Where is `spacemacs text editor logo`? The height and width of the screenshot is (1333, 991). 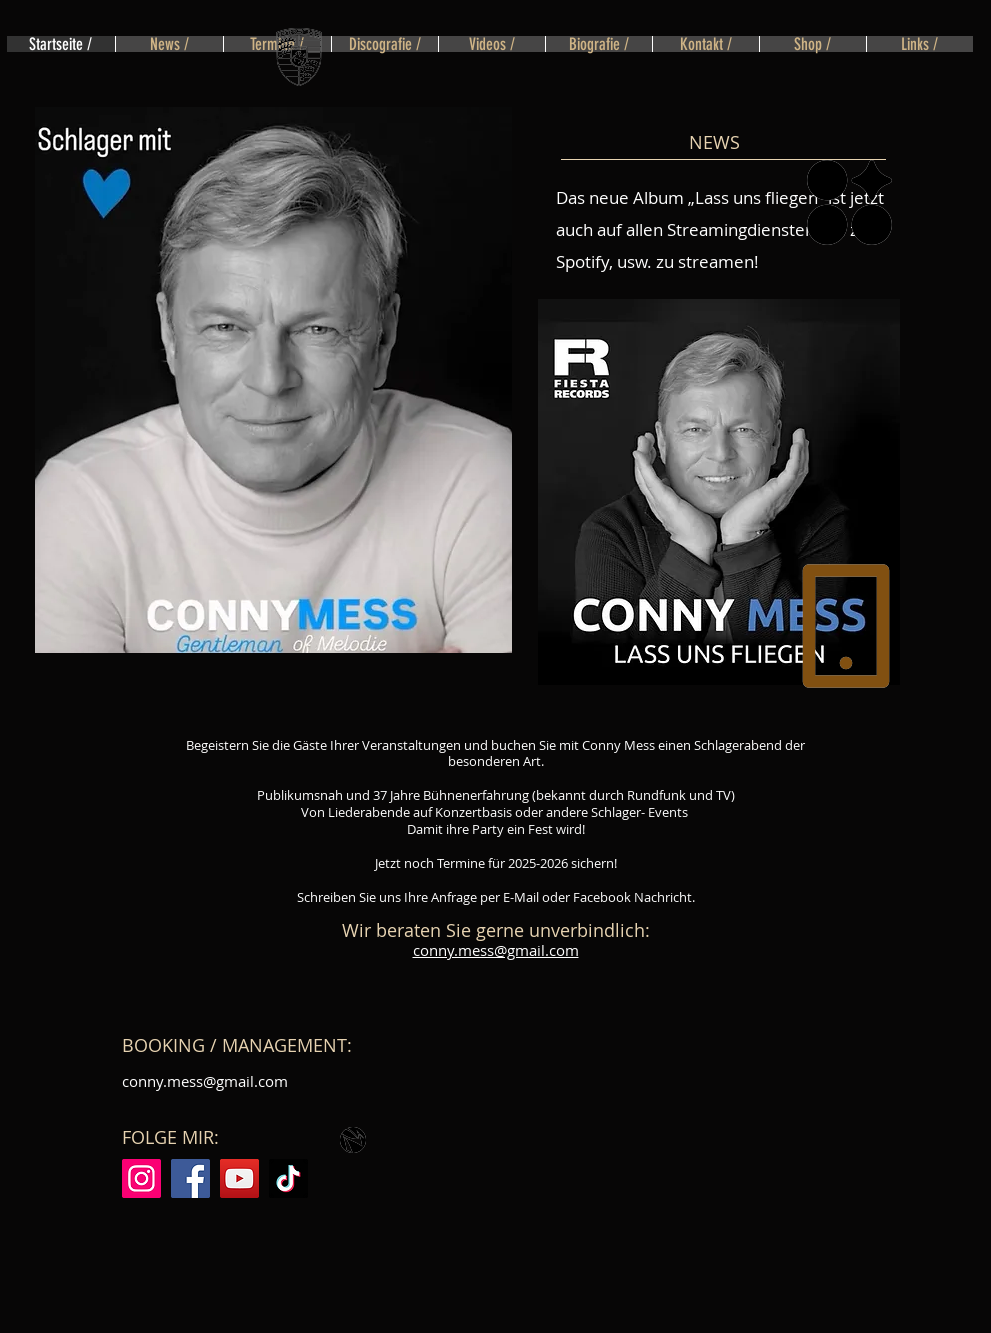
spacemacs text editor logo is located at coordinates (353, 1140).